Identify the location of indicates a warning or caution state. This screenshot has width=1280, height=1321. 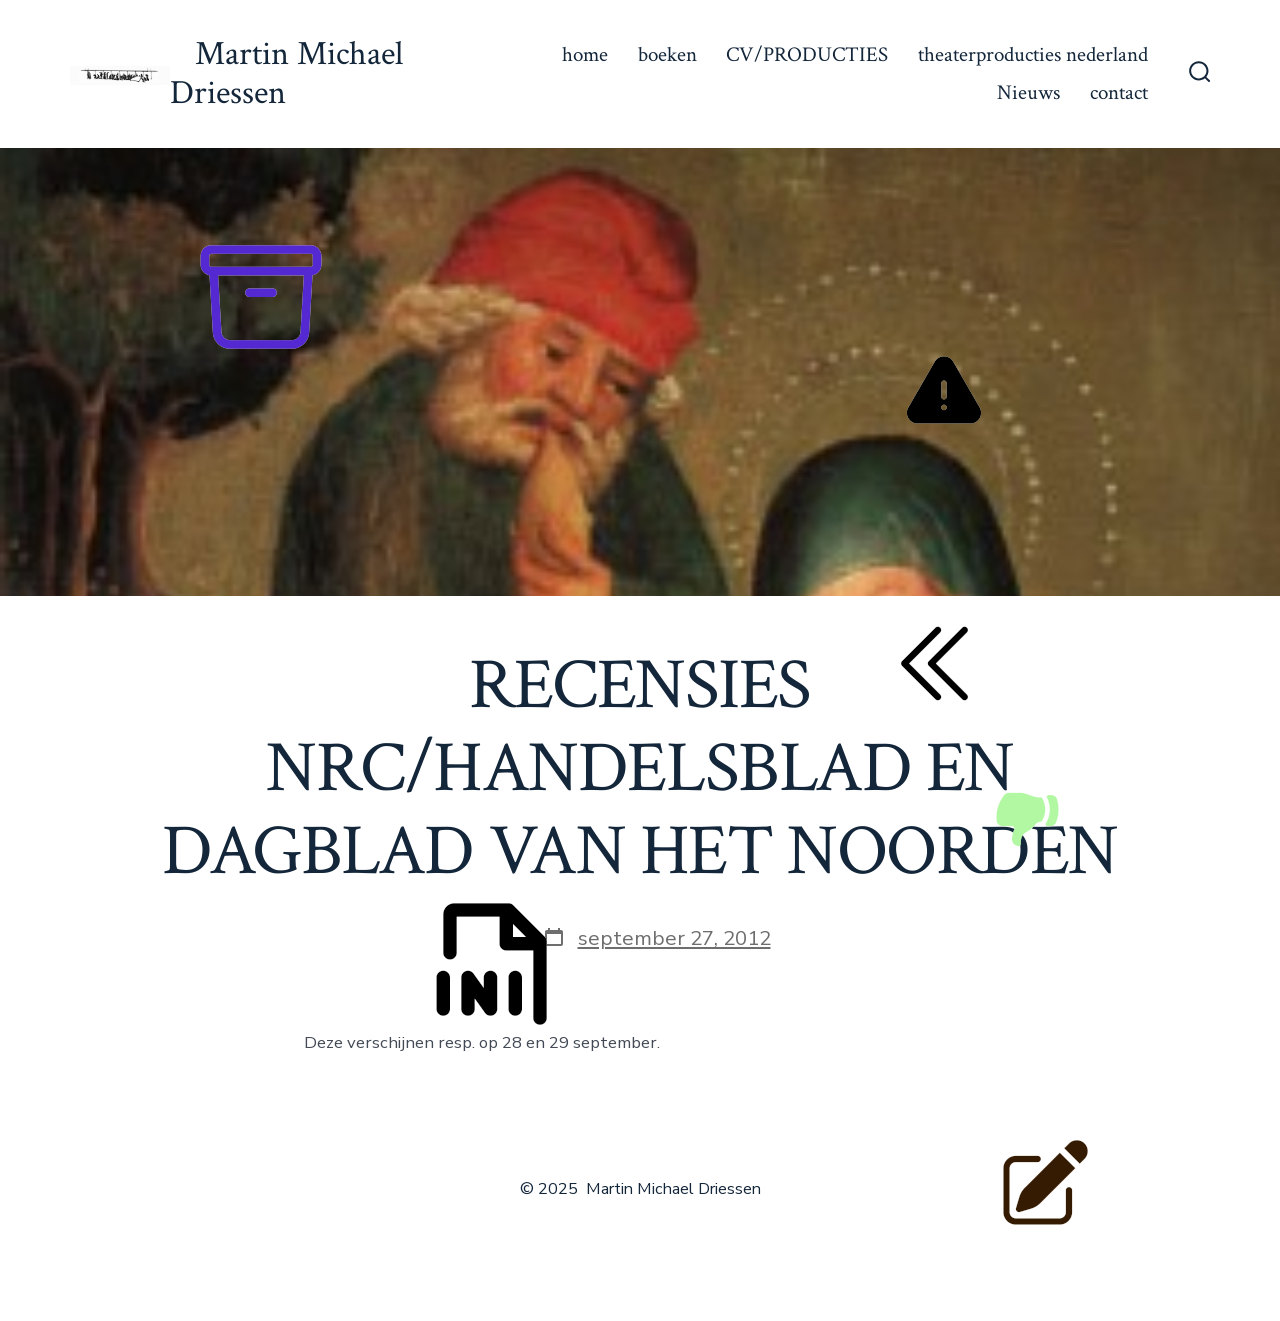
(944, 394).